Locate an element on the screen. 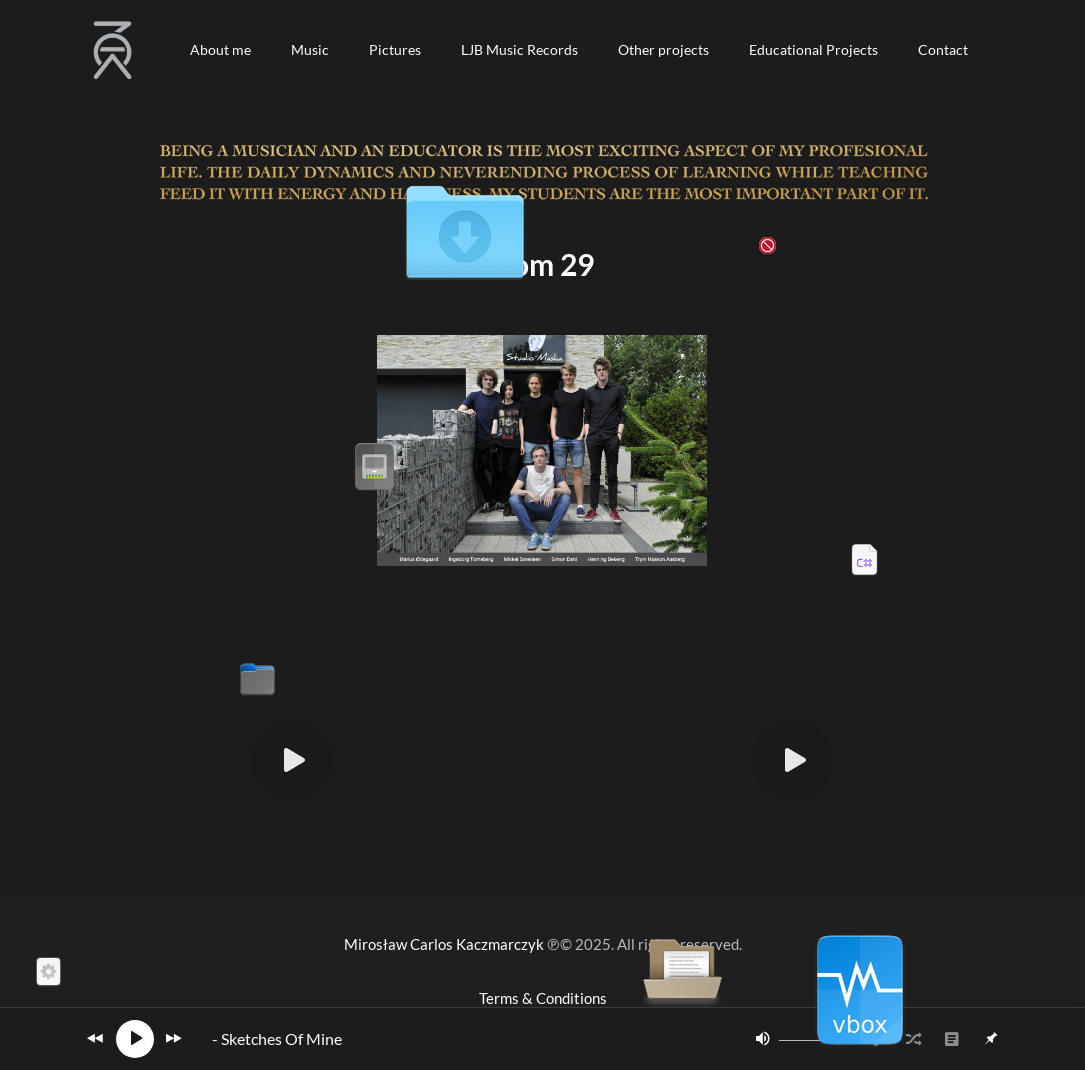 This screenshot has height=1070, width=1085. a desktop application shortcut file is located at coordinates (48, 971).